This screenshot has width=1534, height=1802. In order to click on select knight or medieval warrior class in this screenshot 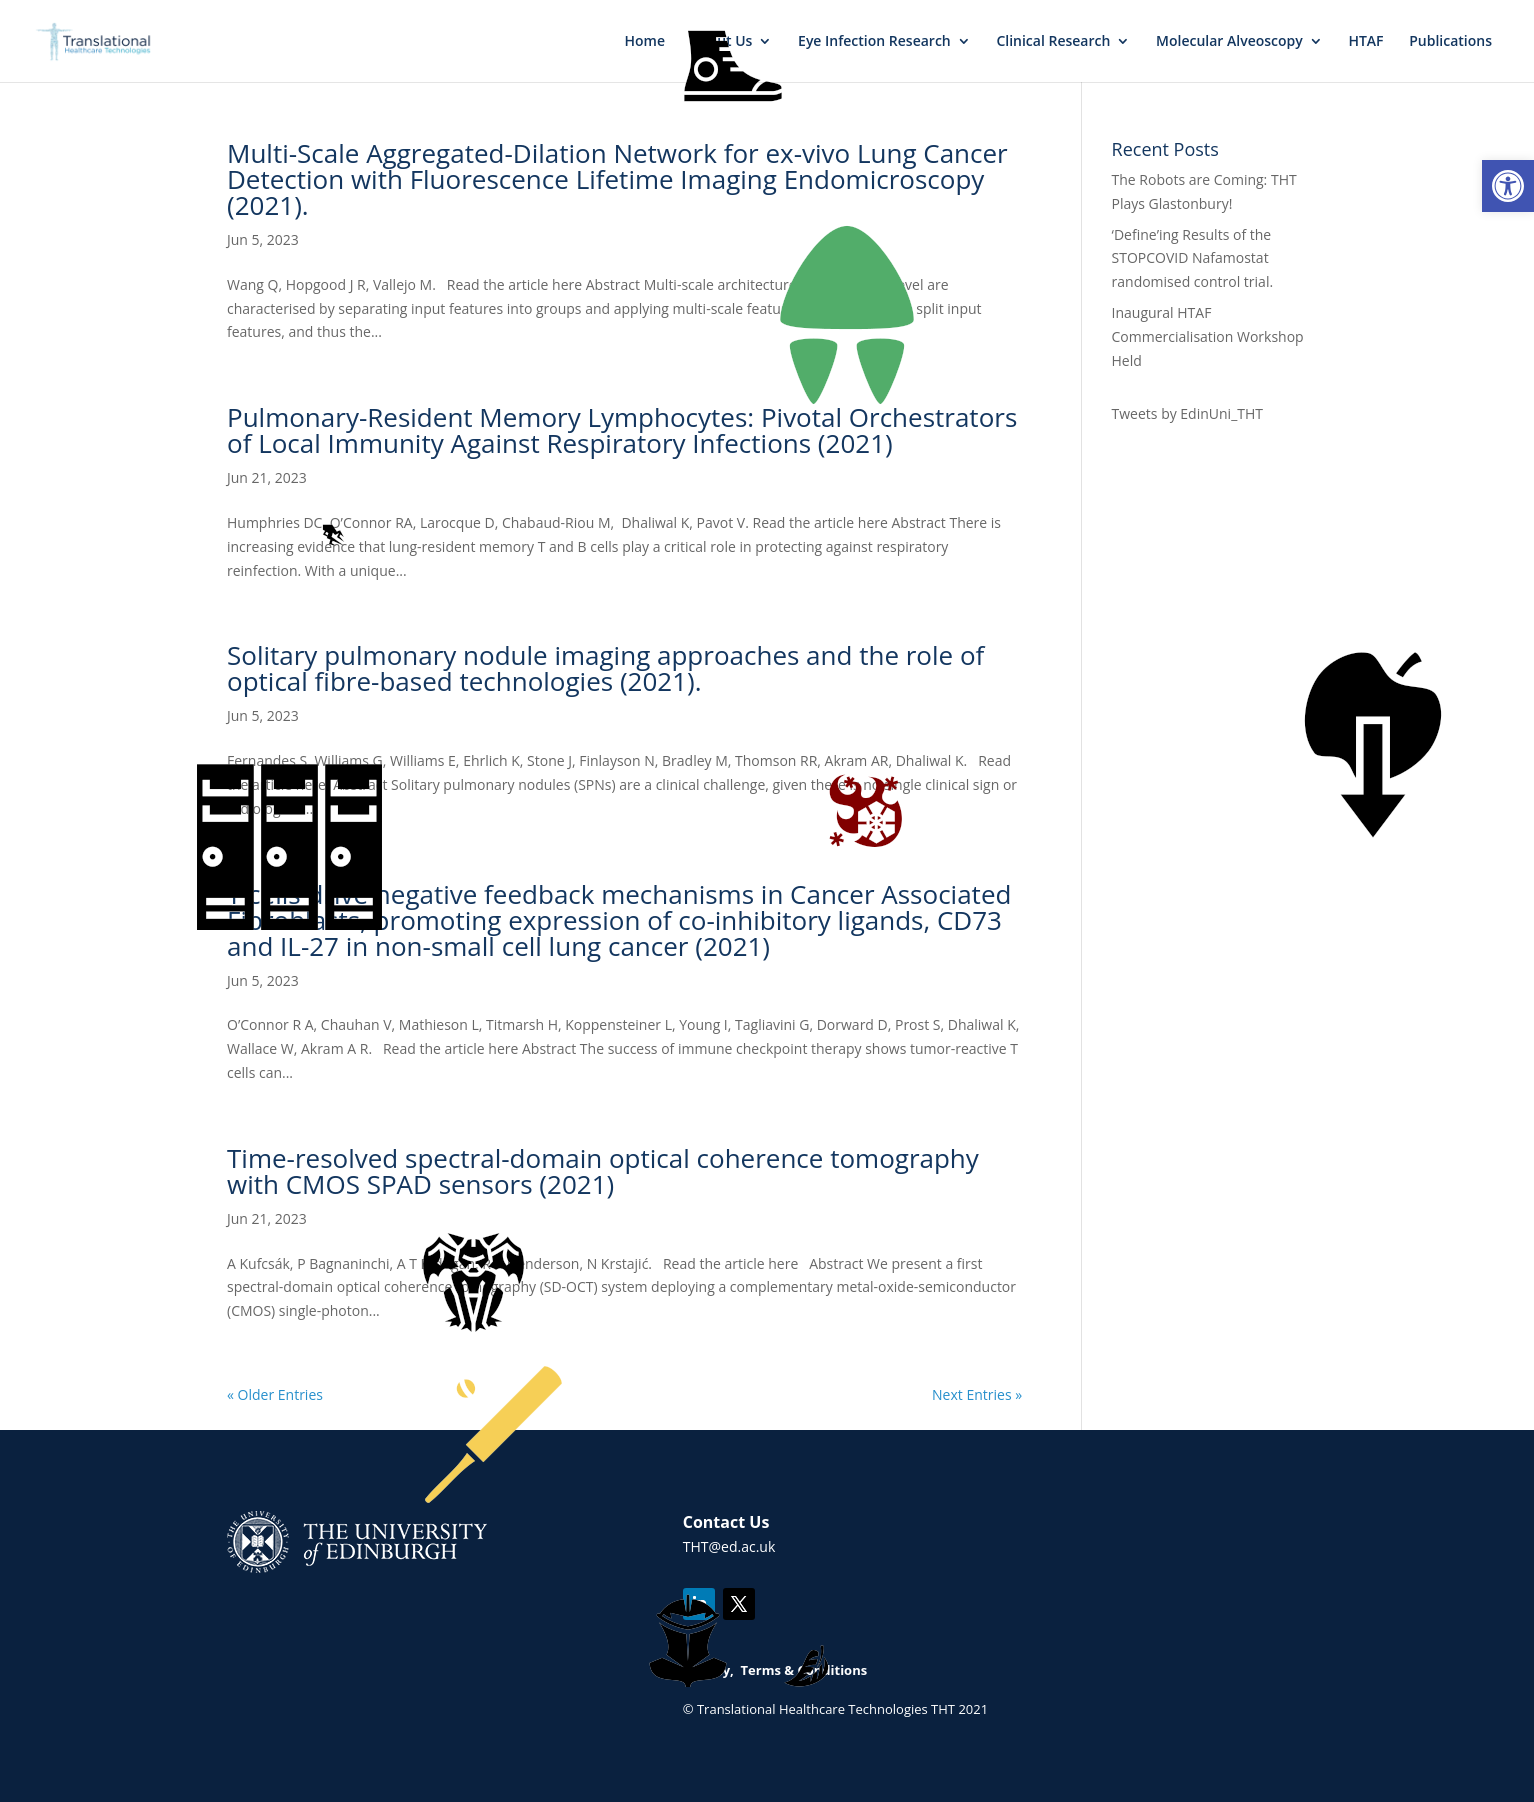, I will do `click(688, 1641)`.